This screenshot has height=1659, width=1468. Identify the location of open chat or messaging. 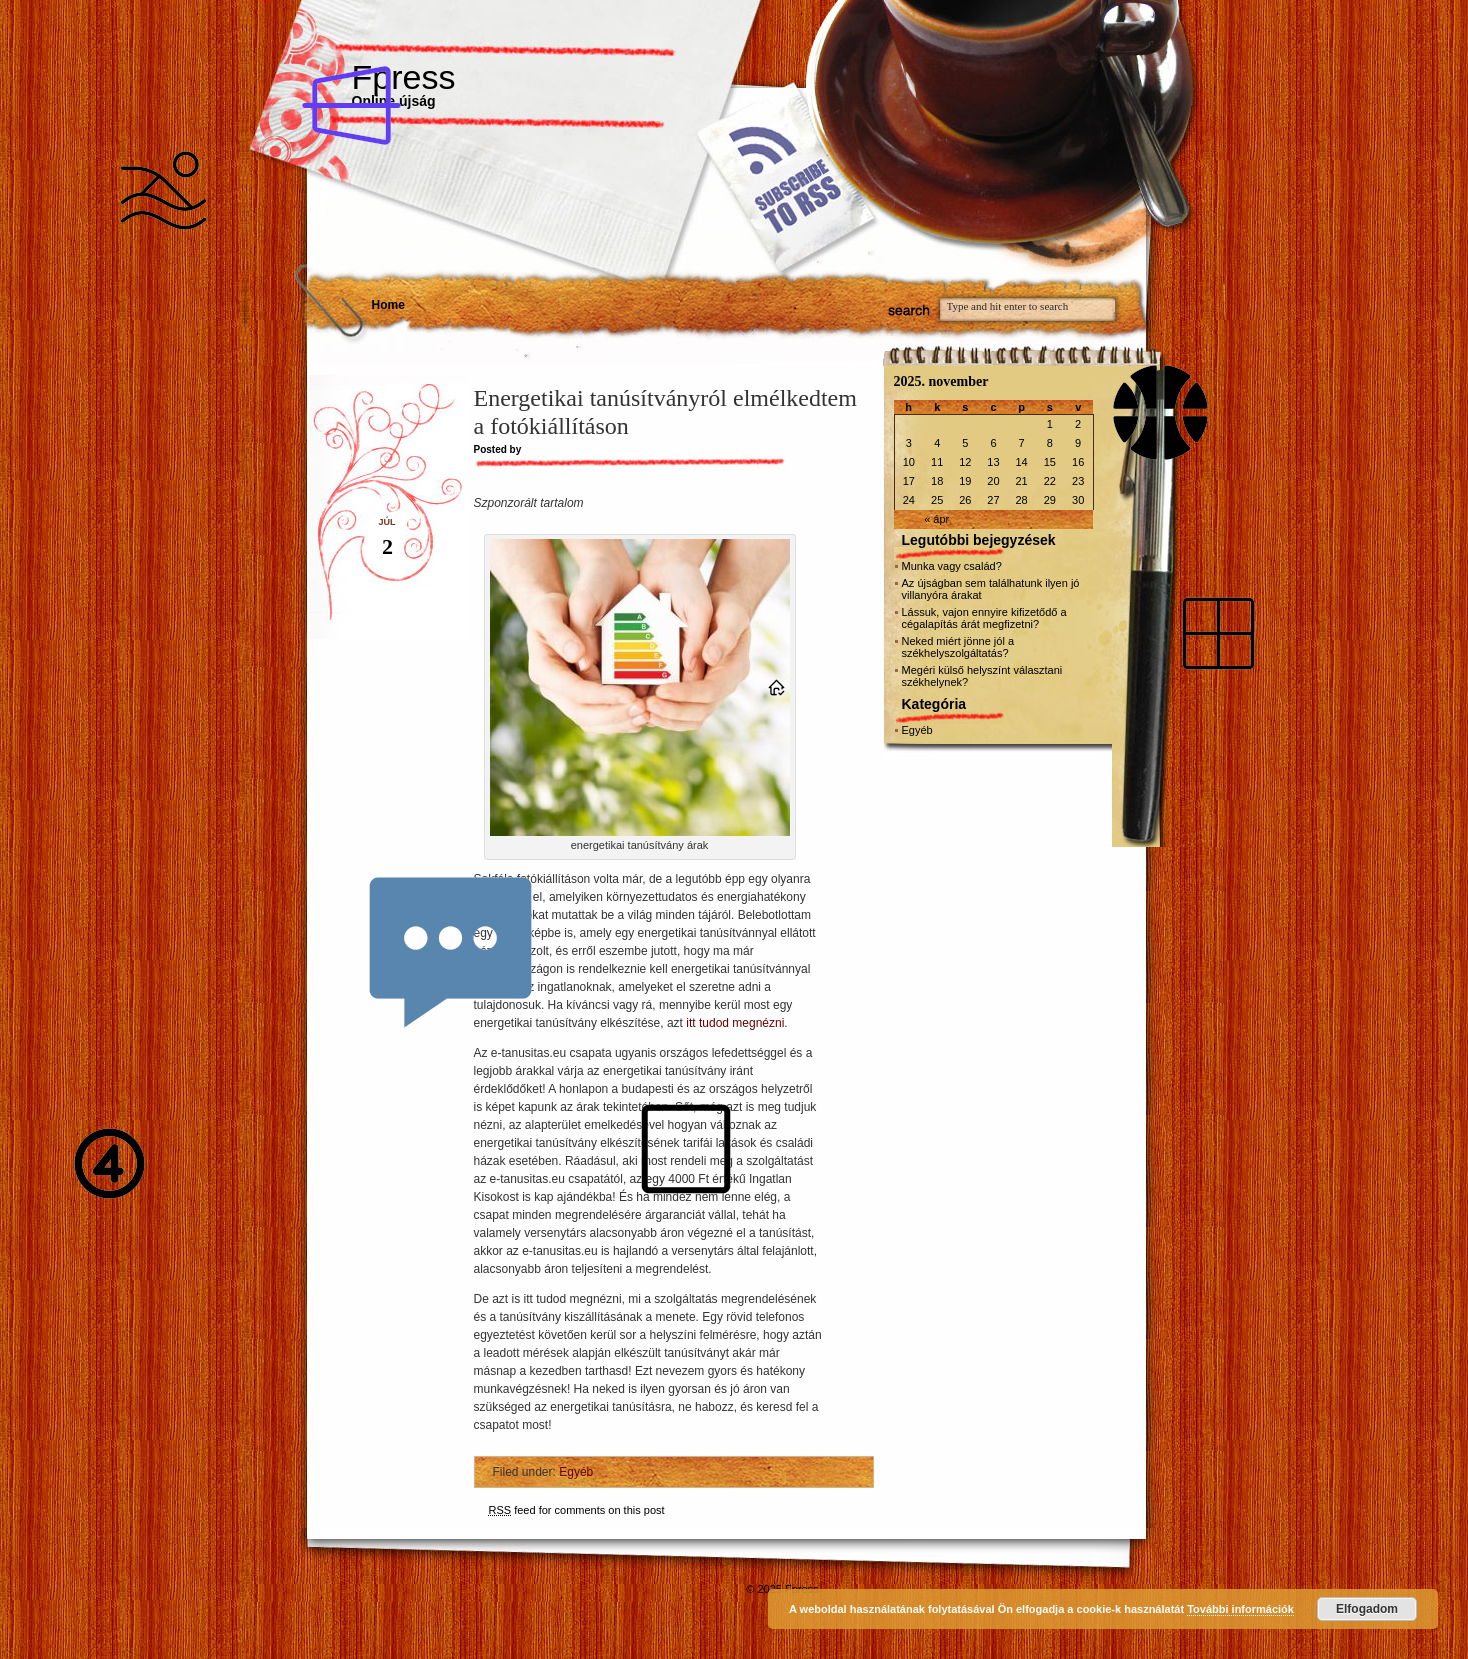
(450, 952).